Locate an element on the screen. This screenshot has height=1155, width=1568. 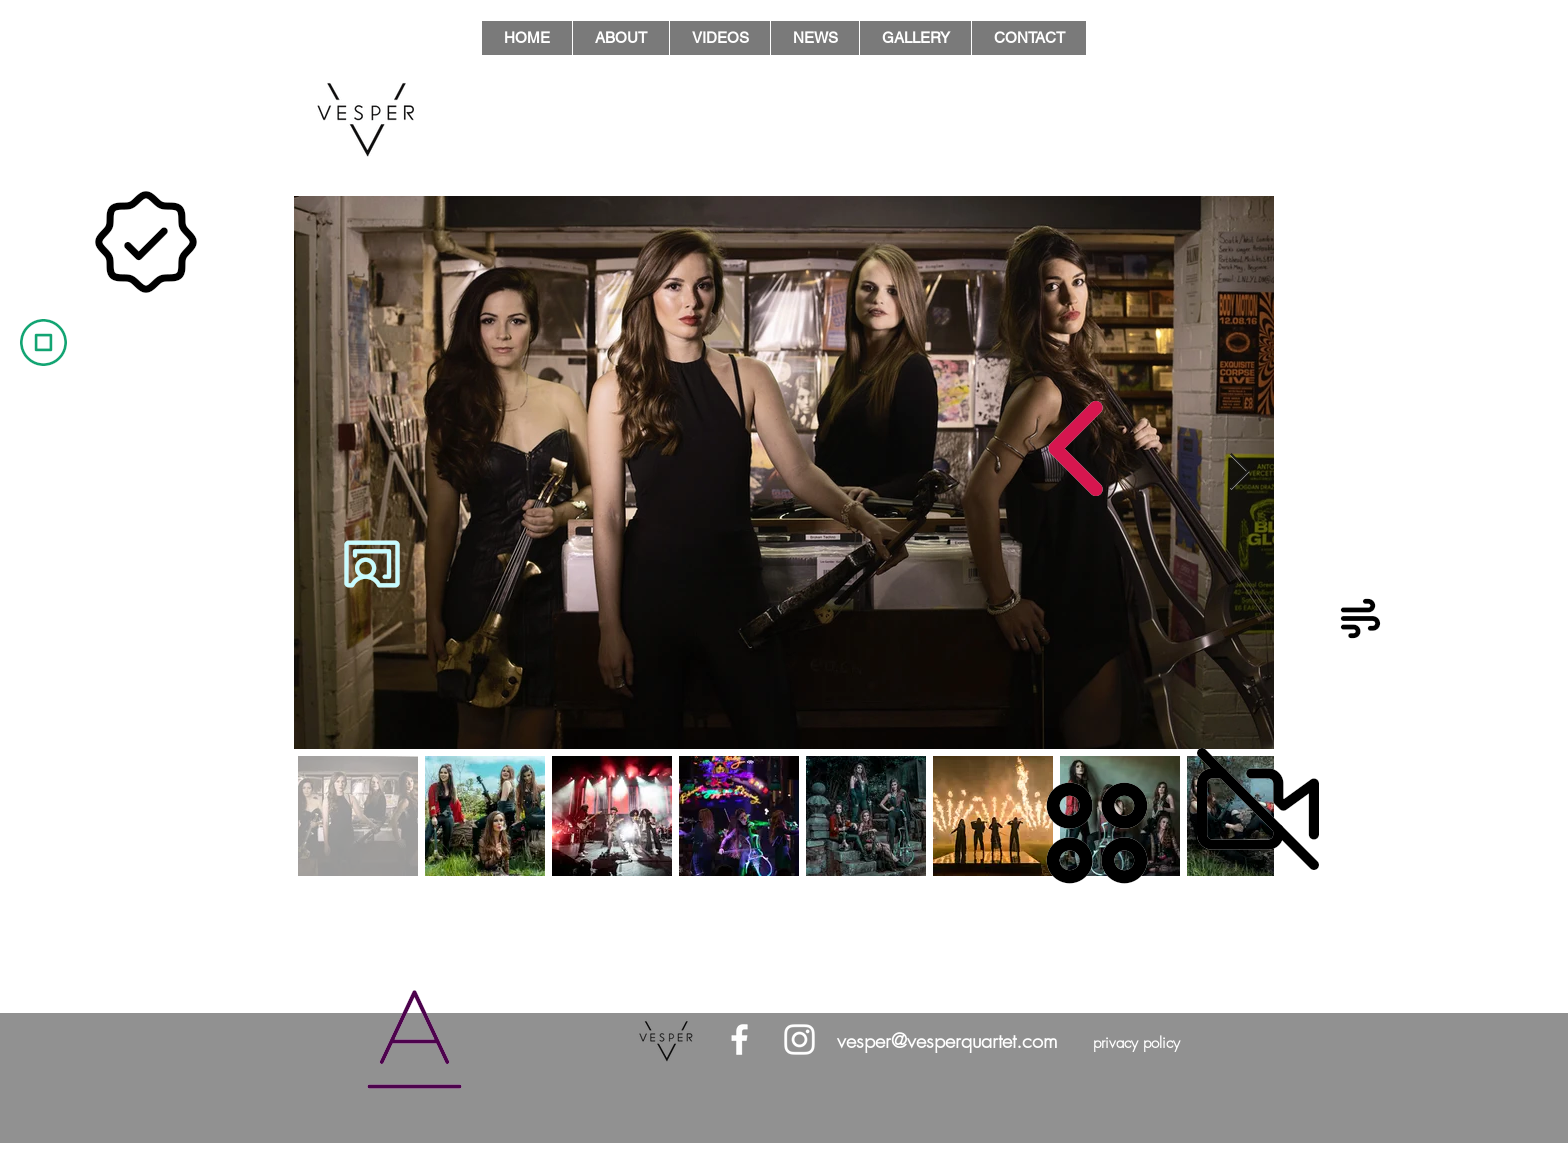
access teaching or presentation mode is located at coordinates (372, 564).